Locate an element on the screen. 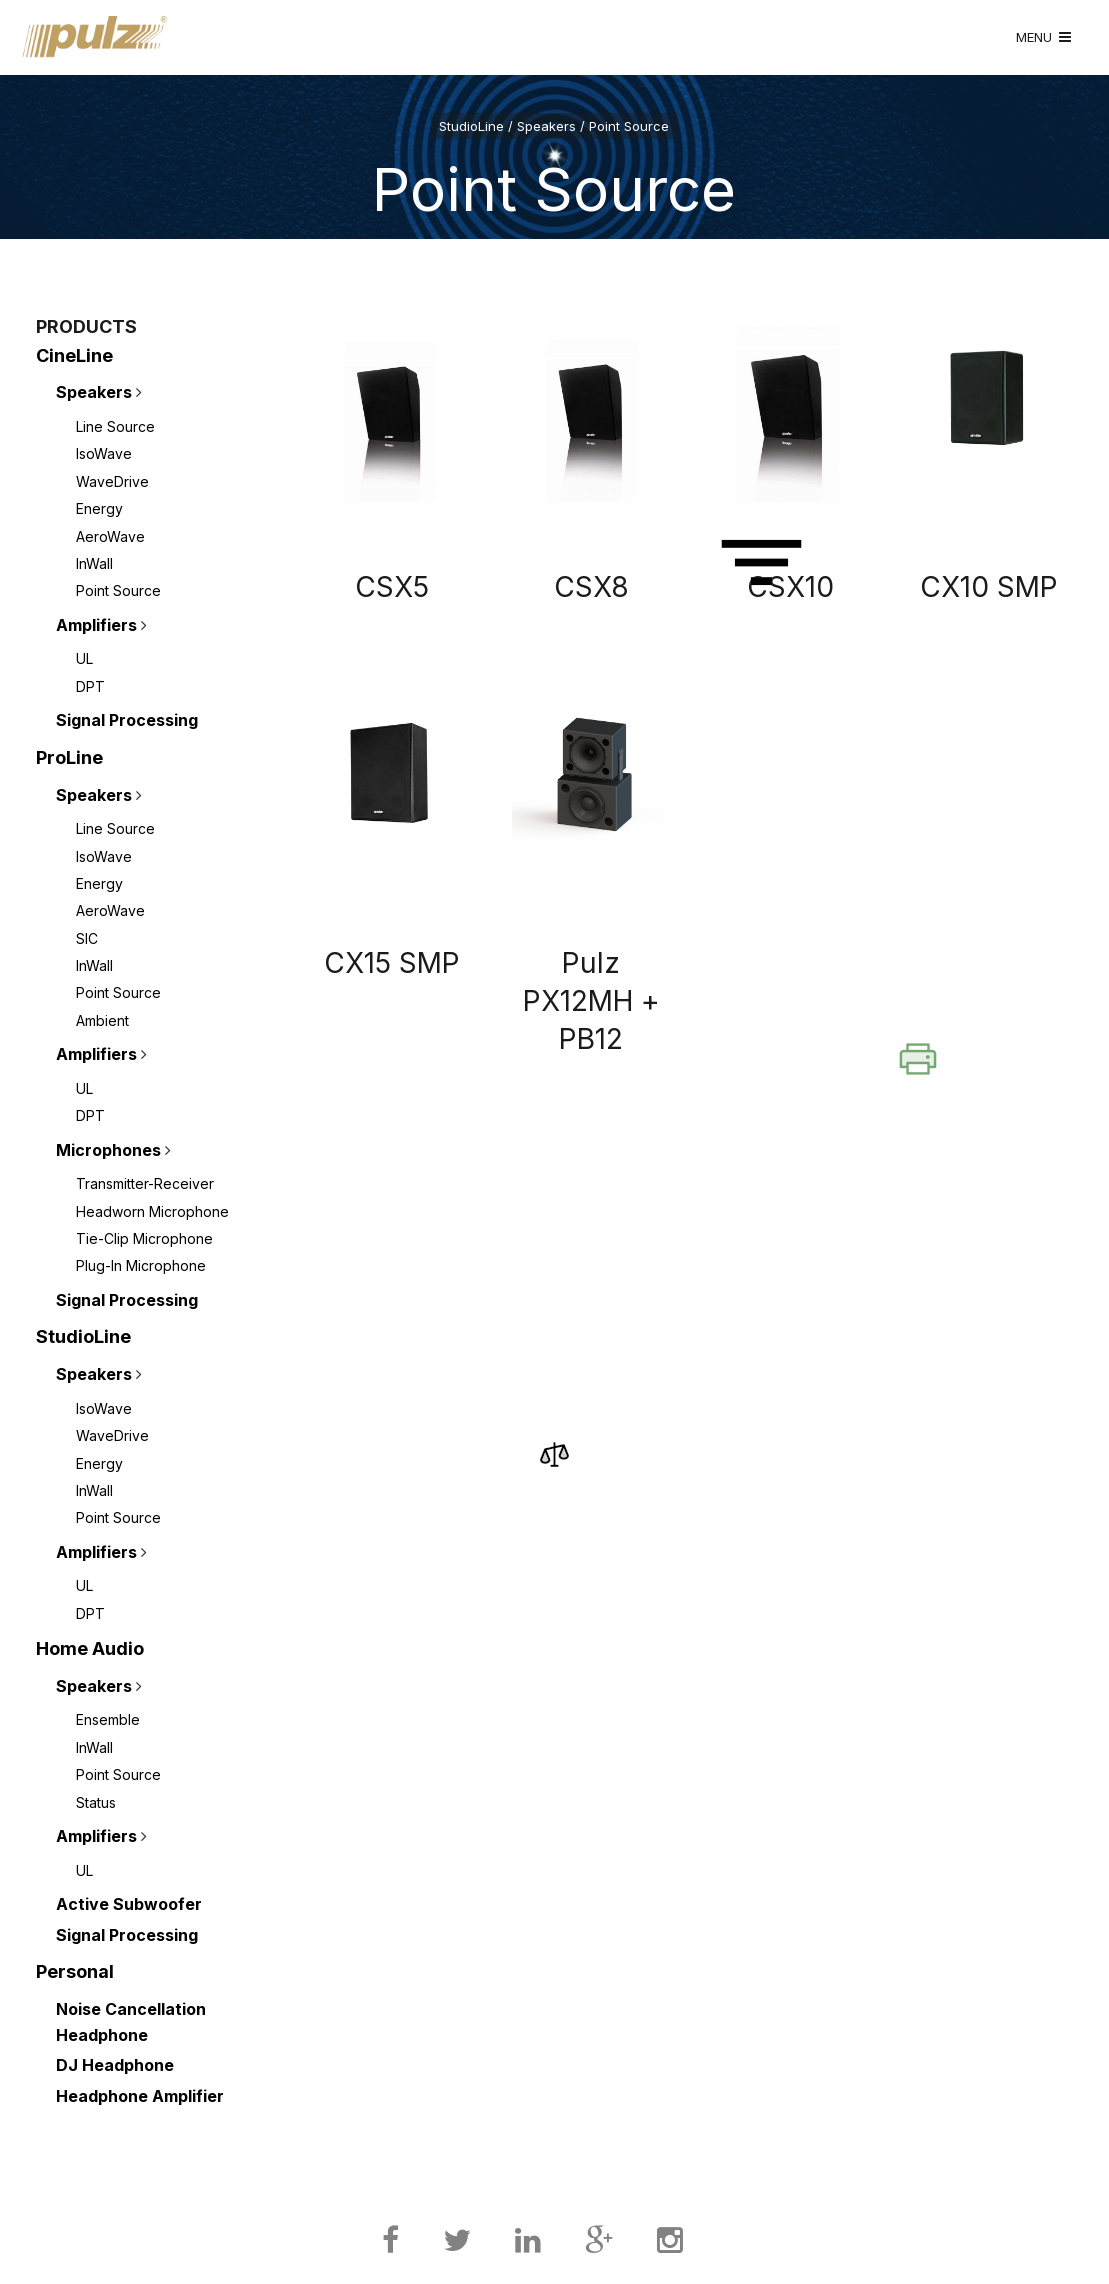 Image resolution: width=1109 pixels, height=2284 pixels. access legal or terms of service information is located at coordinates (554, 1454).